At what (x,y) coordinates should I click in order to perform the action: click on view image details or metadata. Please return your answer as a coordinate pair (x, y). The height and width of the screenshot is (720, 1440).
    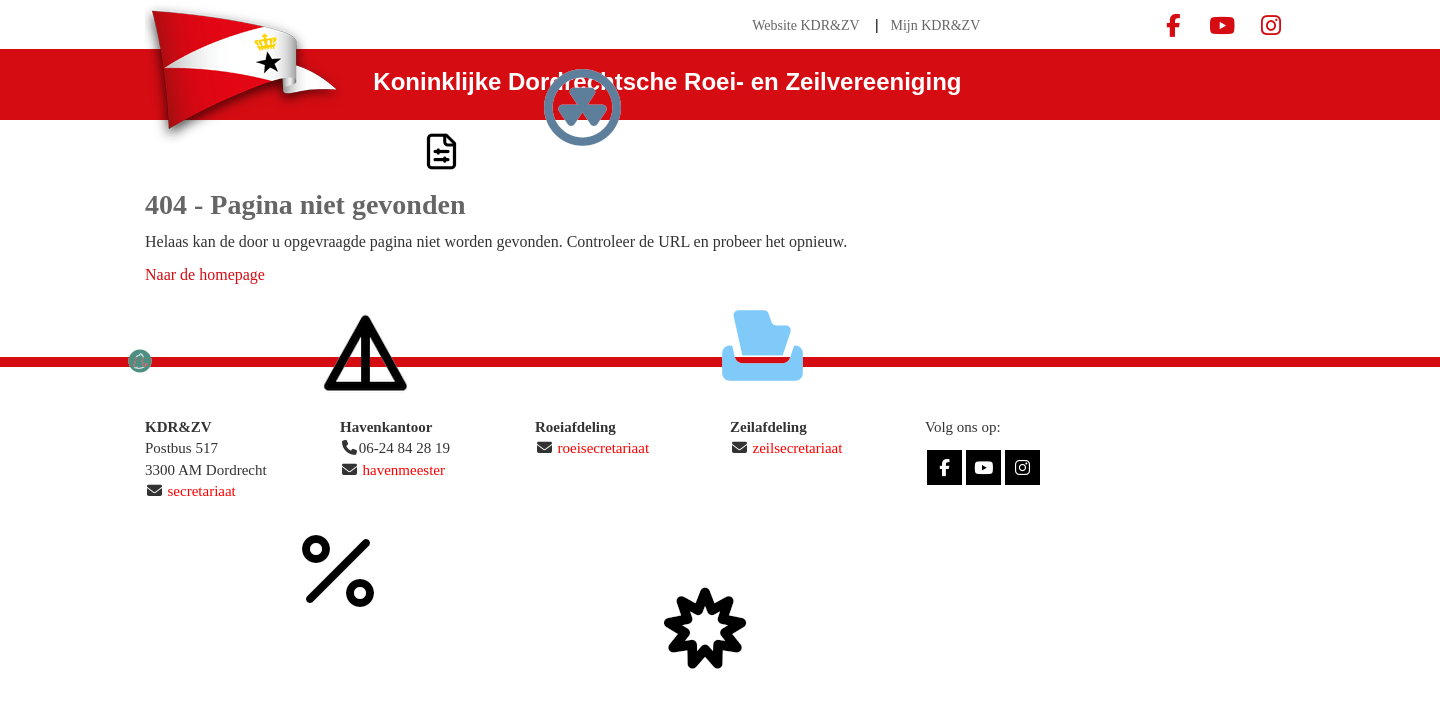
    Looking at the image, I should click on (365, 350).